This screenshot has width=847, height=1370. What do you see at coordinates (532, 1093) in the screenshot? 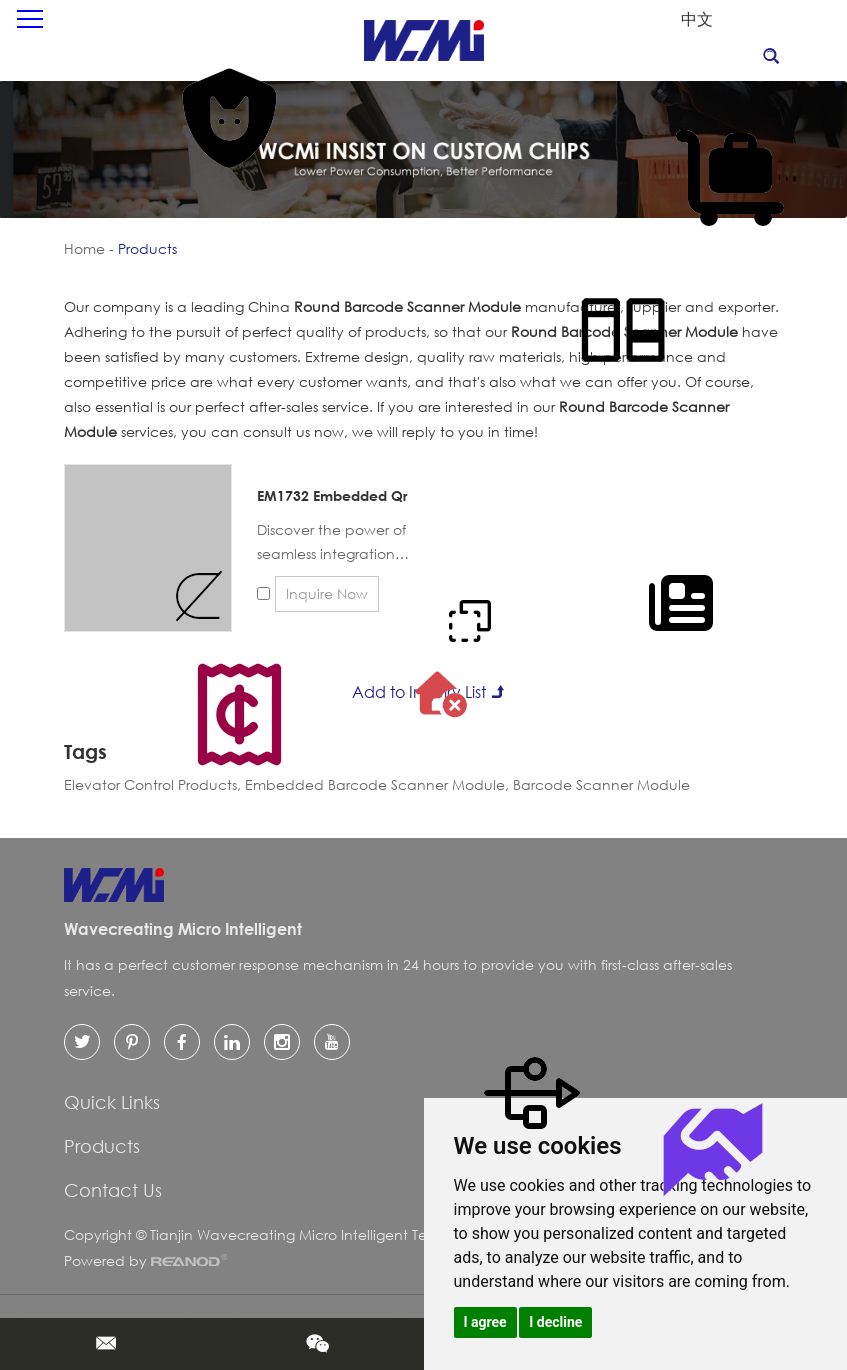
I see `connect a usb device` at bounding box center [532, 1093].